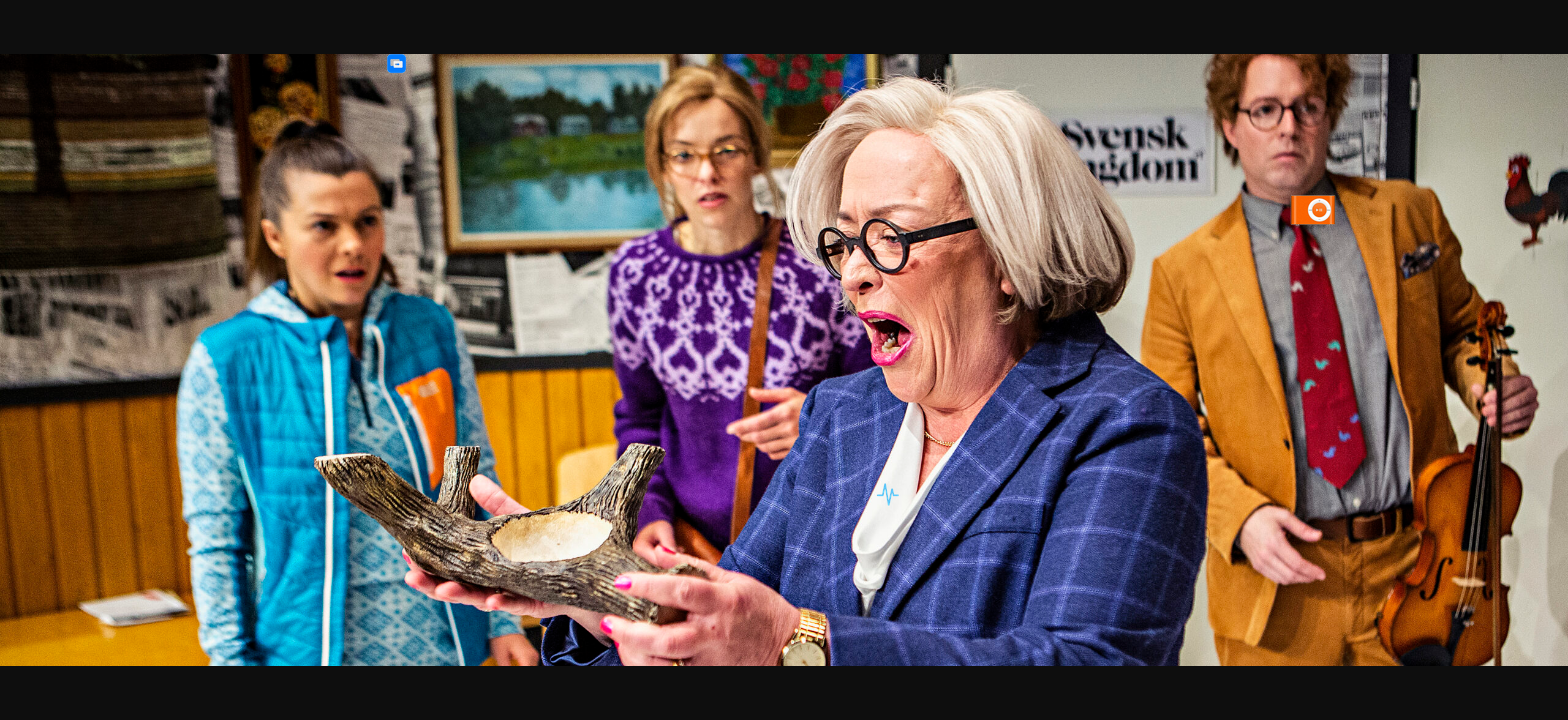 This screenshot has width=1568, height=720. I want to click on view system activity or performance trace, so click(888, 494).